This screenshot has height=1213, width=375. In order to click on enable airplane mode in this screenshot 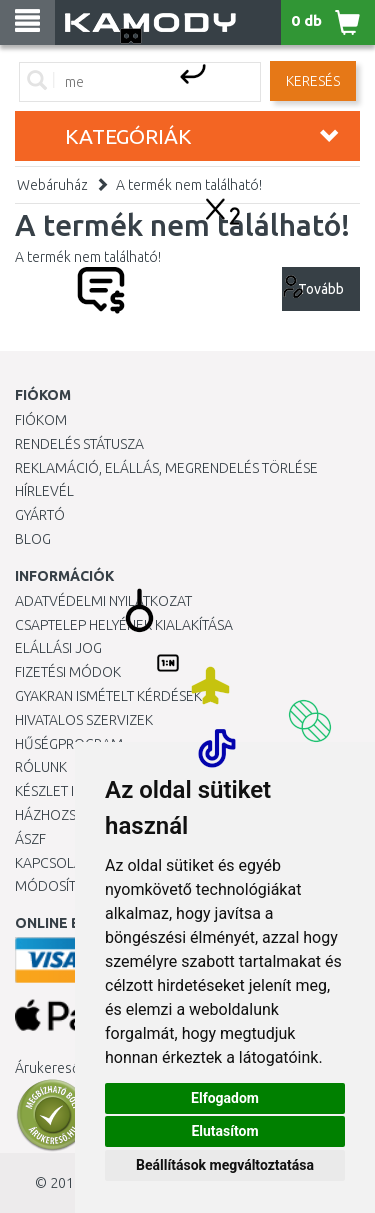, I will do `click(210, 685)`.